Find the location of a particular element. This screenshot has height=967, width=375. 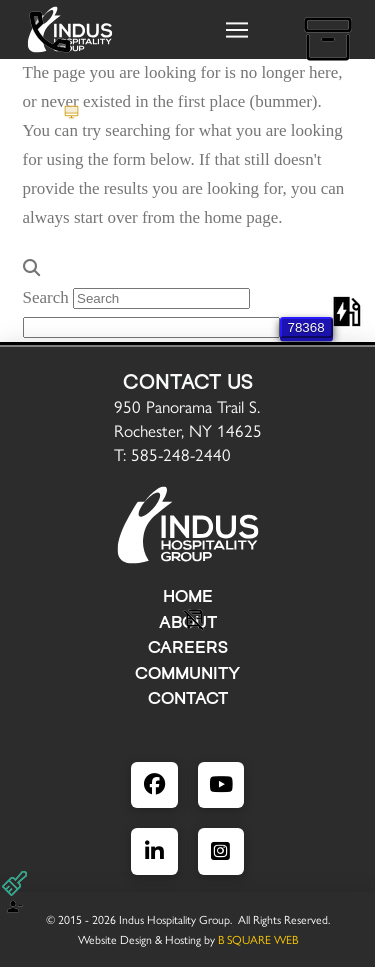

switch to desktop view is located at coordinates (71, 111).